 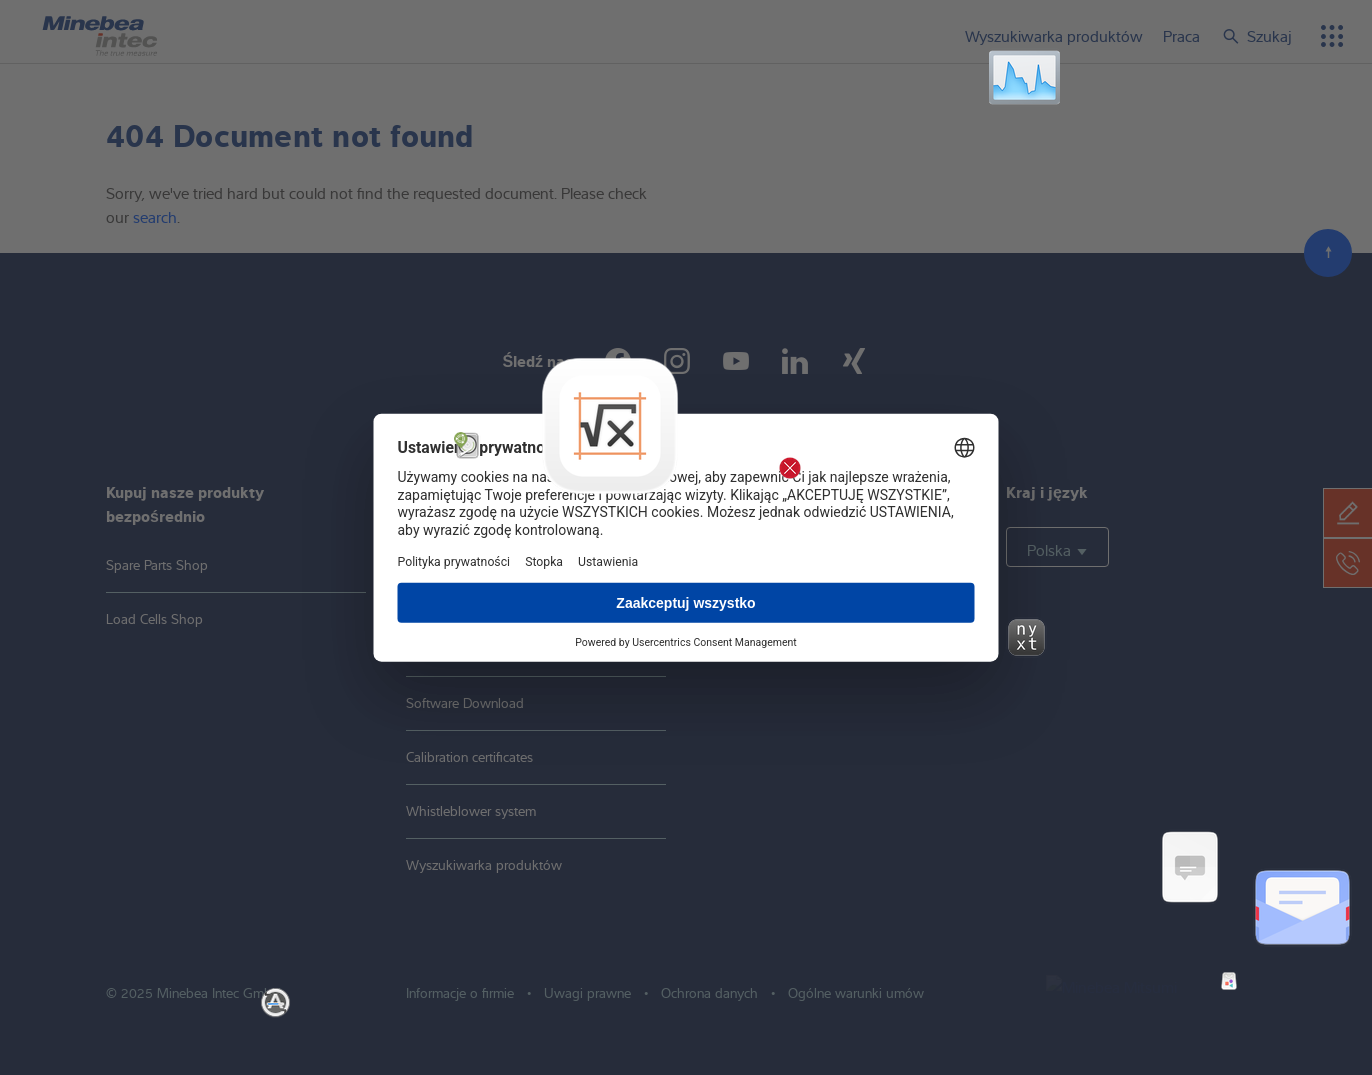 What do you see at coordinates (1302, 907) in the screenshot?
I see `open the mail app` at bounding box center [1302, 907].